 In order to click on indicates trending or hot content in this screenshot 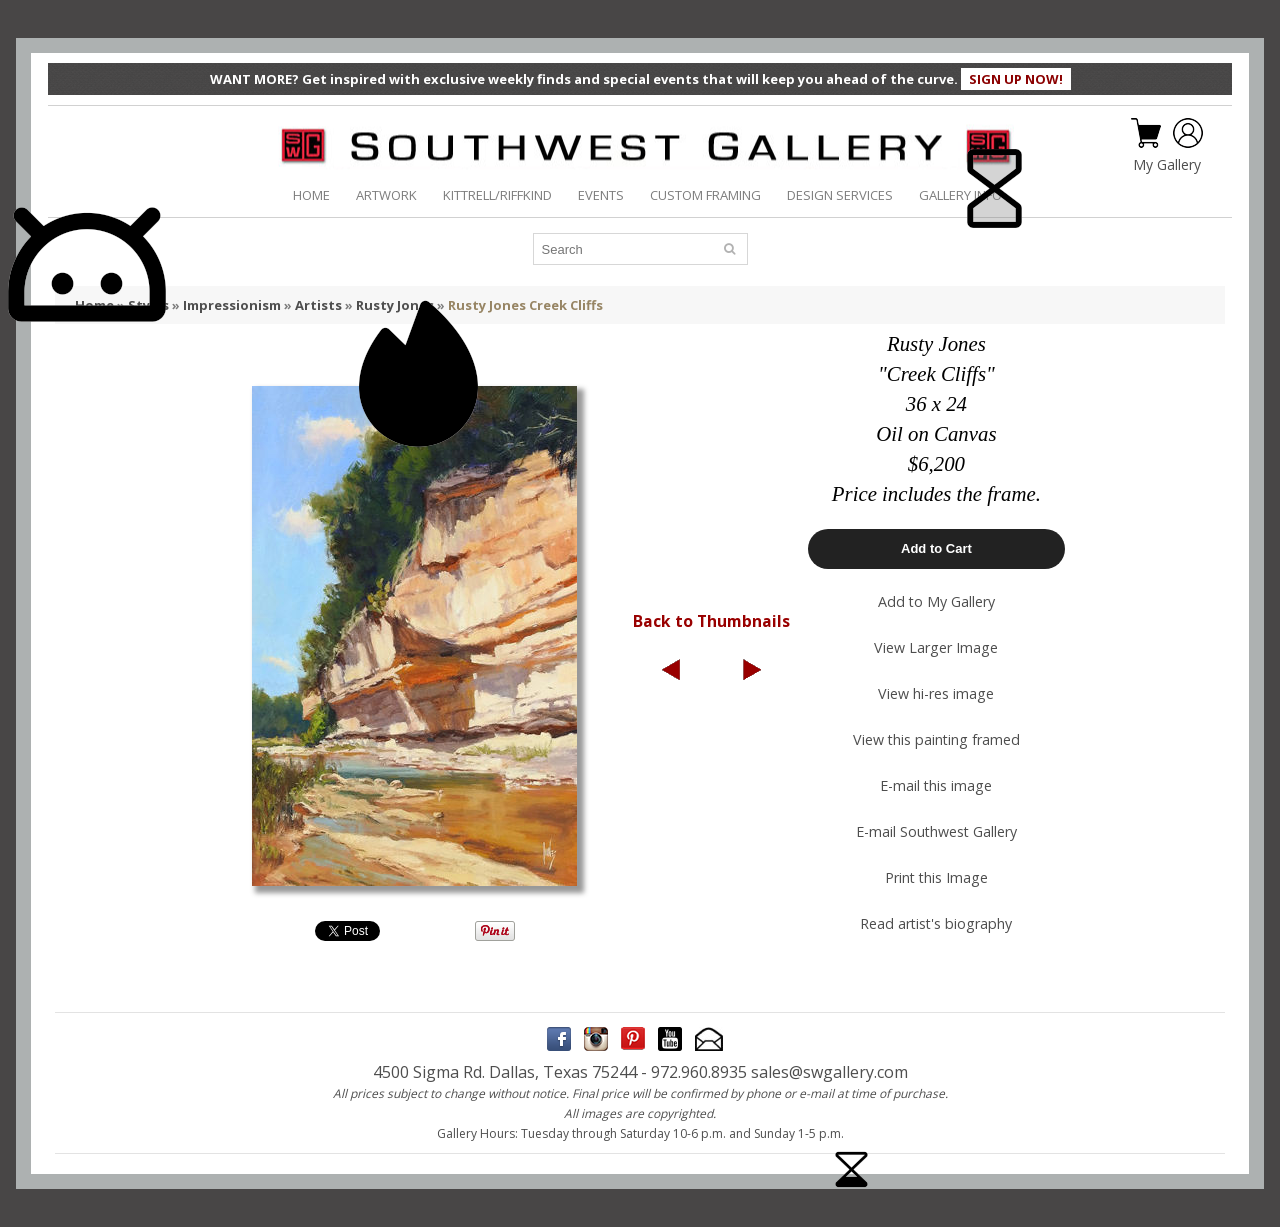, I will do `click(418, 376)`.